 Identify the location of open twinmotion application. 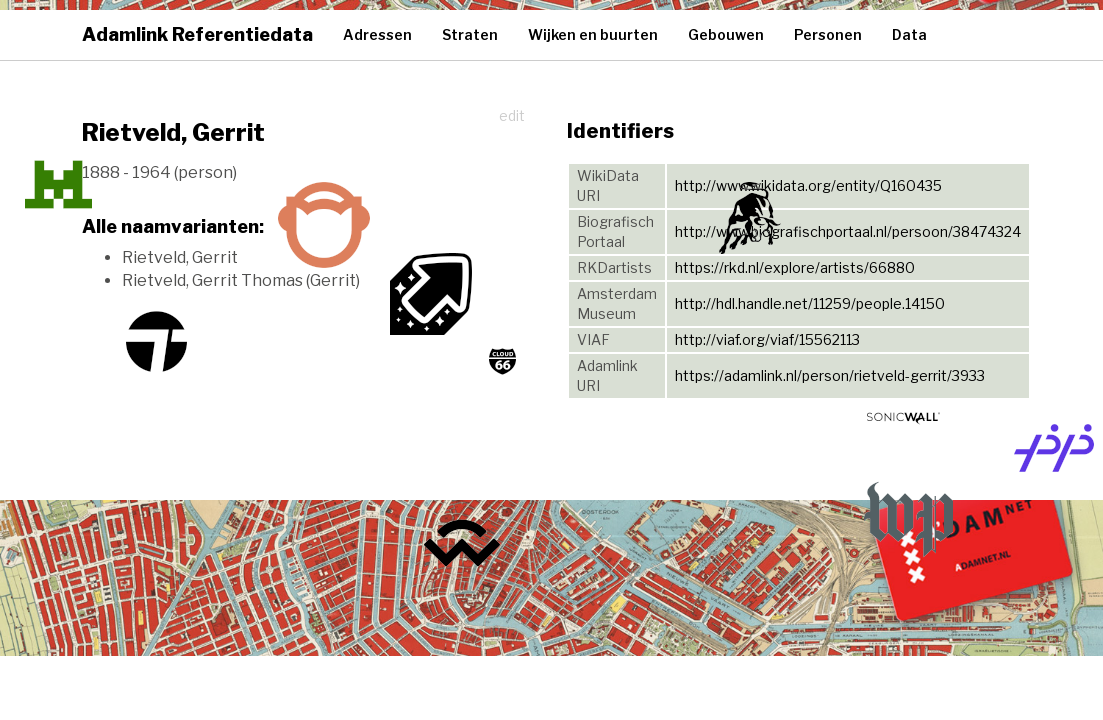
(156, 341).